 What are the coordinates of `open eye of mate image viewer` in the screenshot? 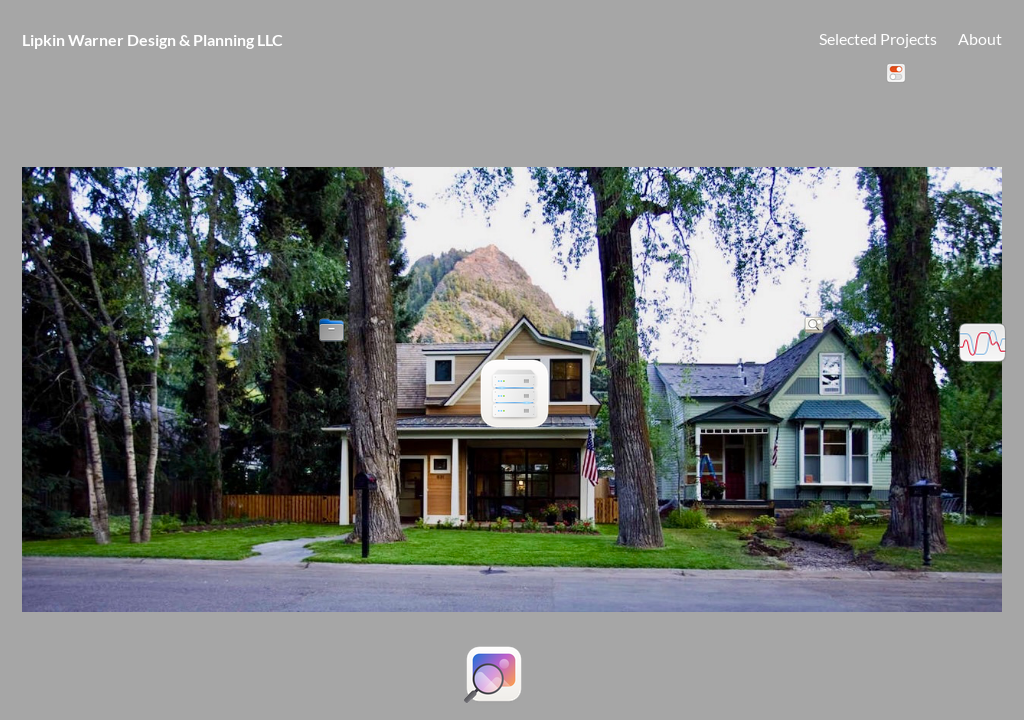 It's located at (814, 325).